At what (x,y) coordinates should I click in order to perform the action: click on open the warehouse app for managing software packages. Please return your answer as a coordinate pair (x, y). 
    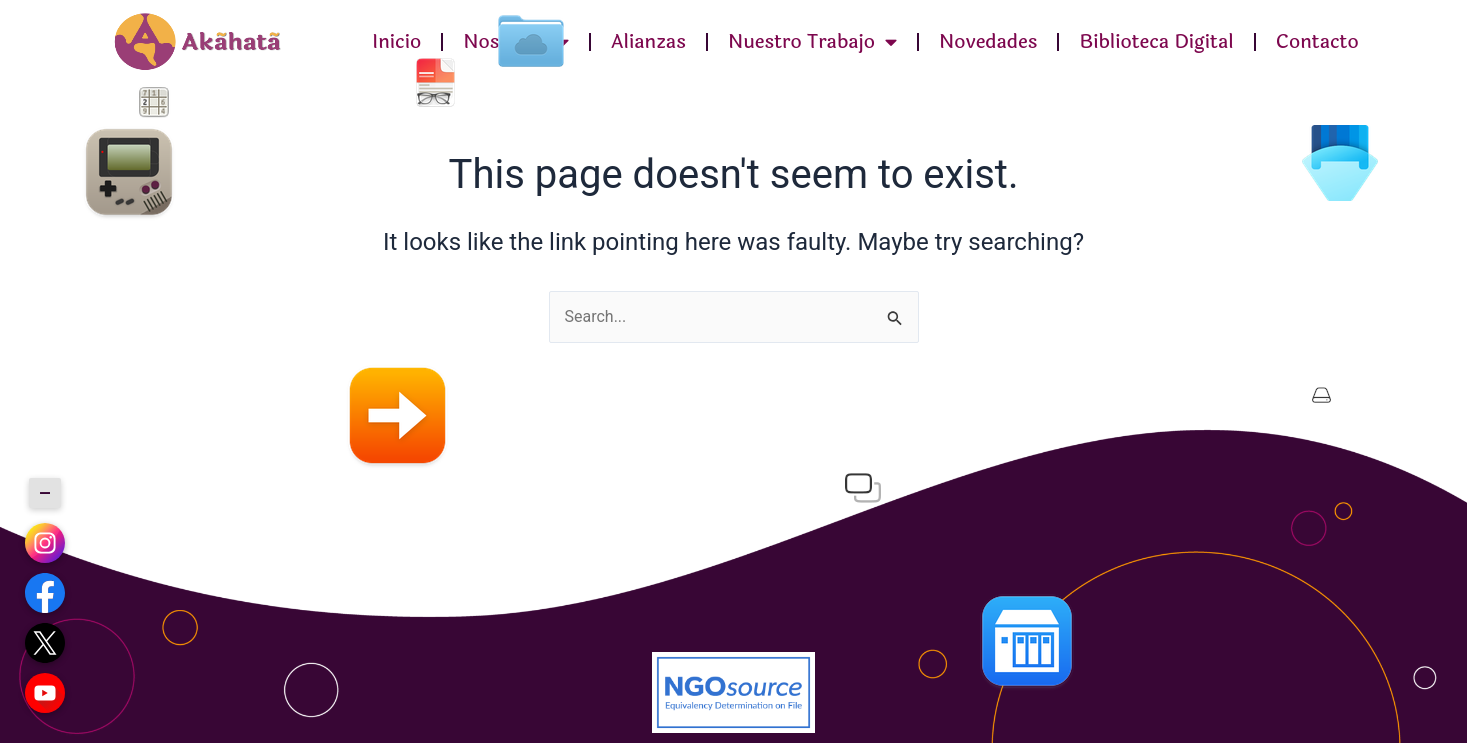
    Looking at the image, I should click on (1340, 163).